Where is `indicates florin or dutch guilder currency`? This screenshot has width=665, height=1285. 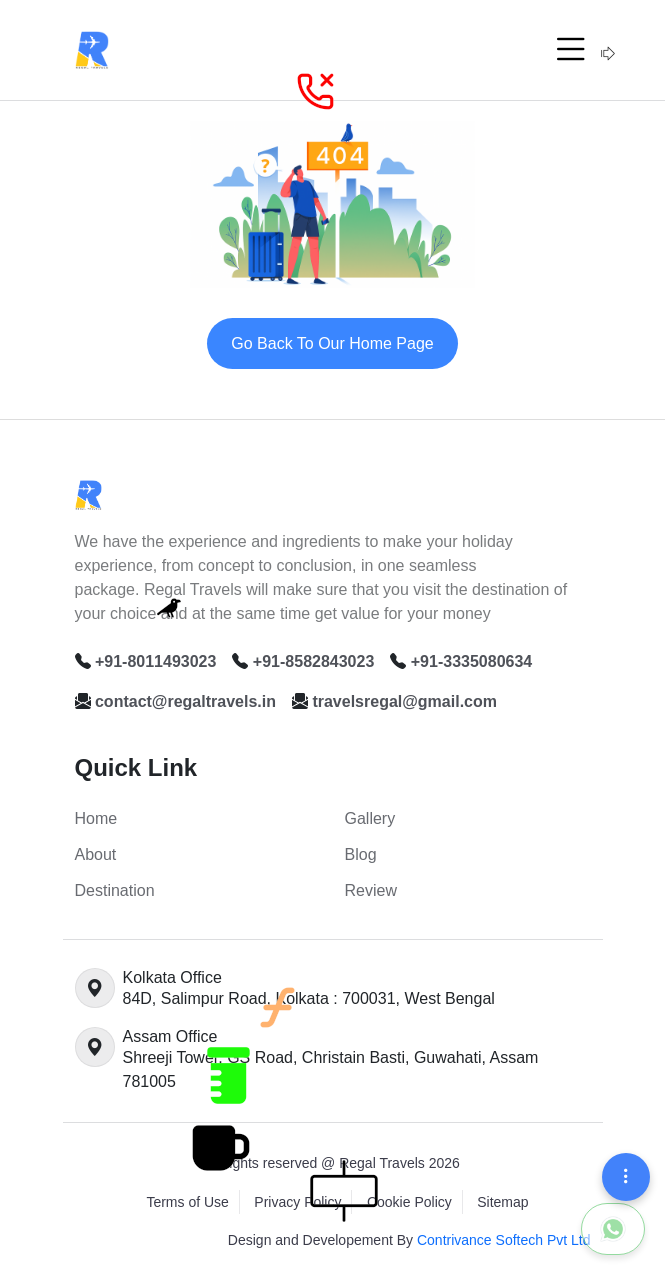 indicates florin or dutch guilder currency is located at coordinates (277, 1007).